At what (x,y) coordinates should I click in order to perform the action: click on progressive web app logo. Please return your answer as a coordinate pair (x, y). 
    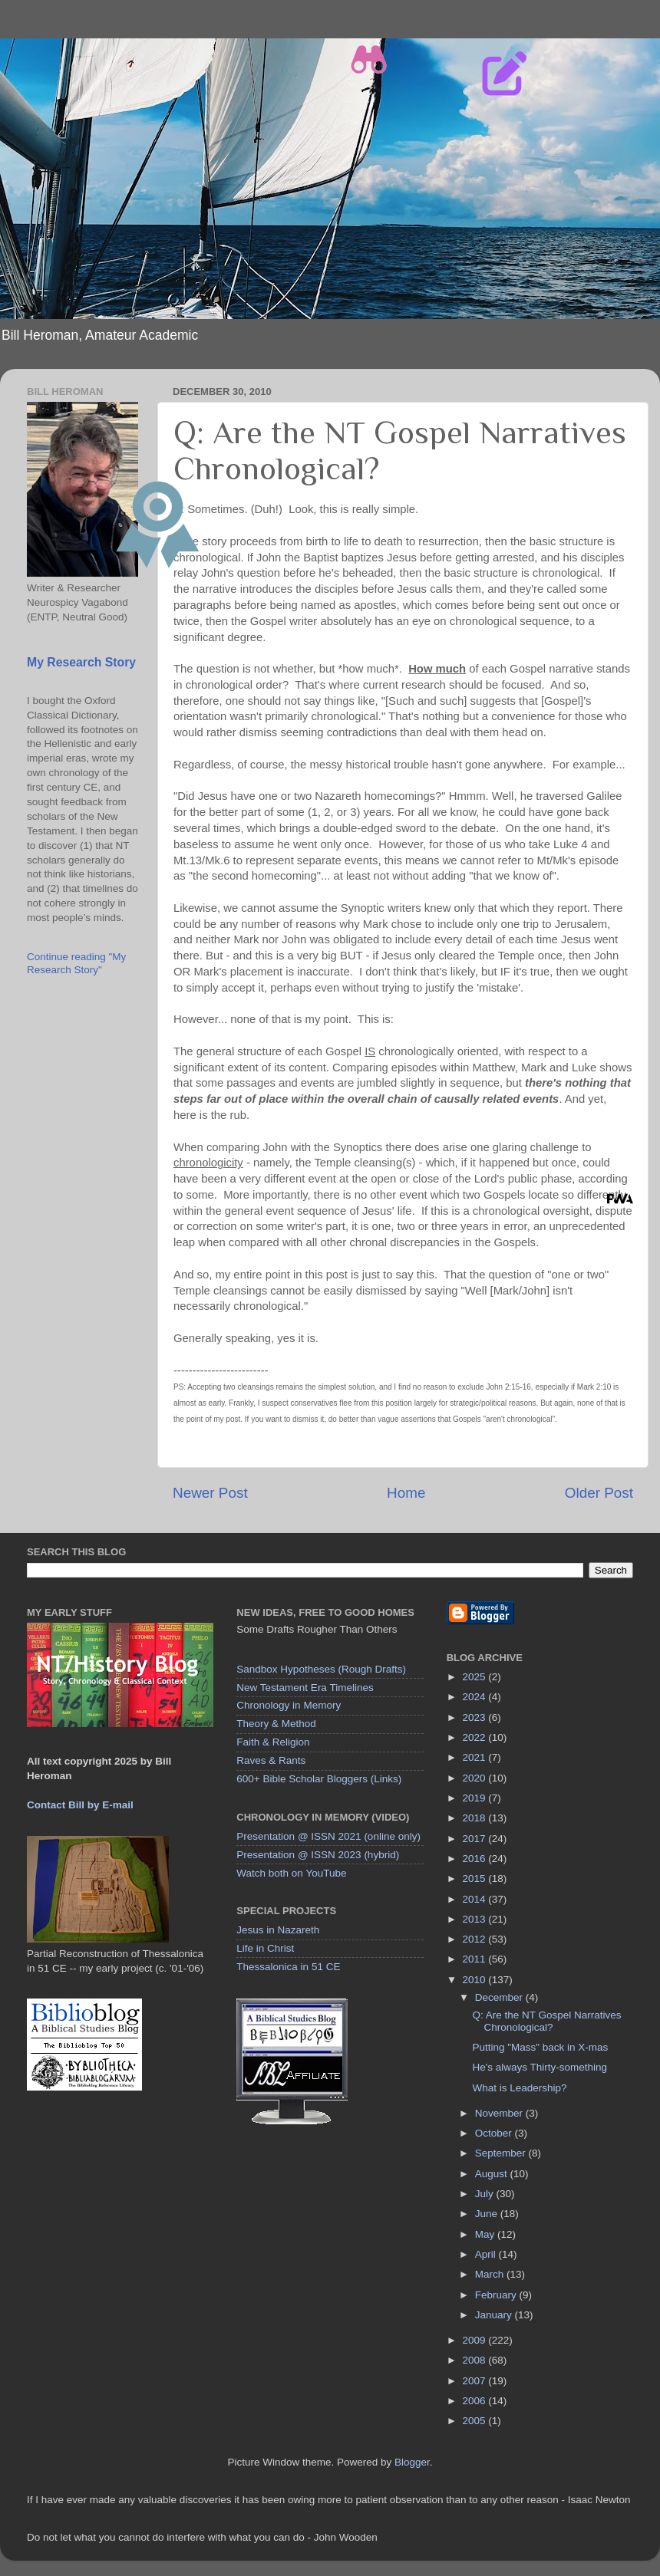
    Looking at the image, I should click on (620, 1199).